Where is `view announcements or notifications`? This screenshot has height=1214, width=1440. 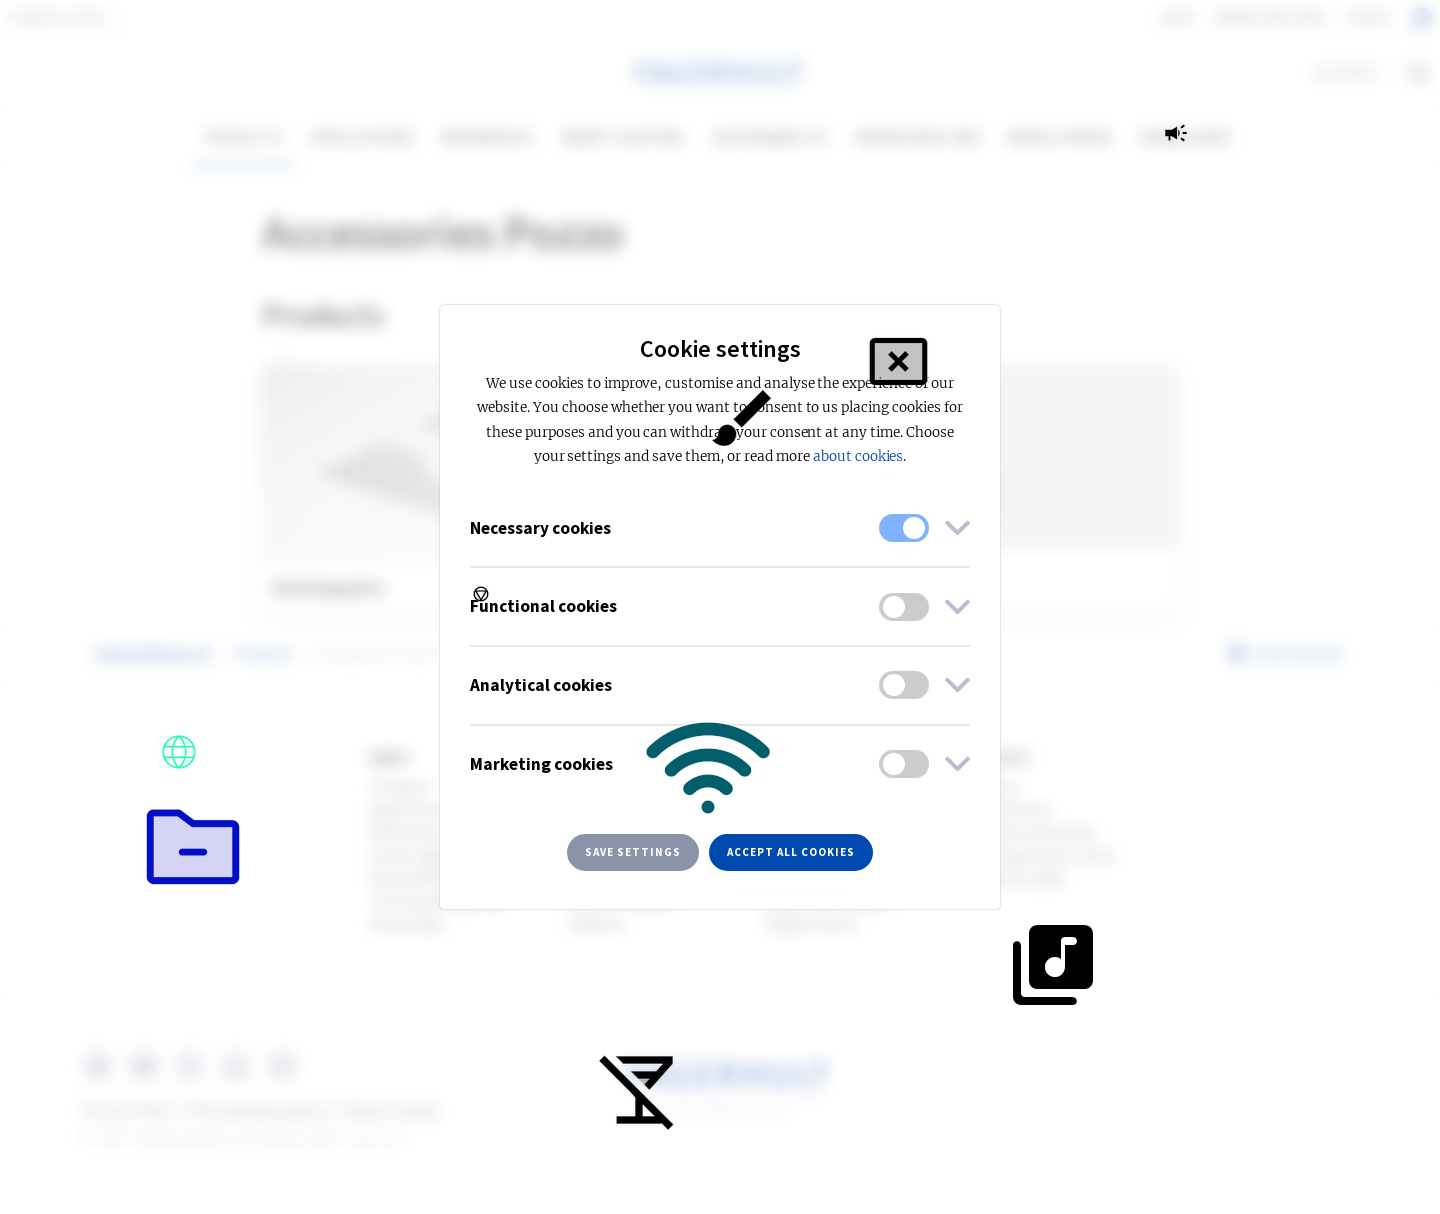 view announcements or notifications is located at coordinates (1176, 133).